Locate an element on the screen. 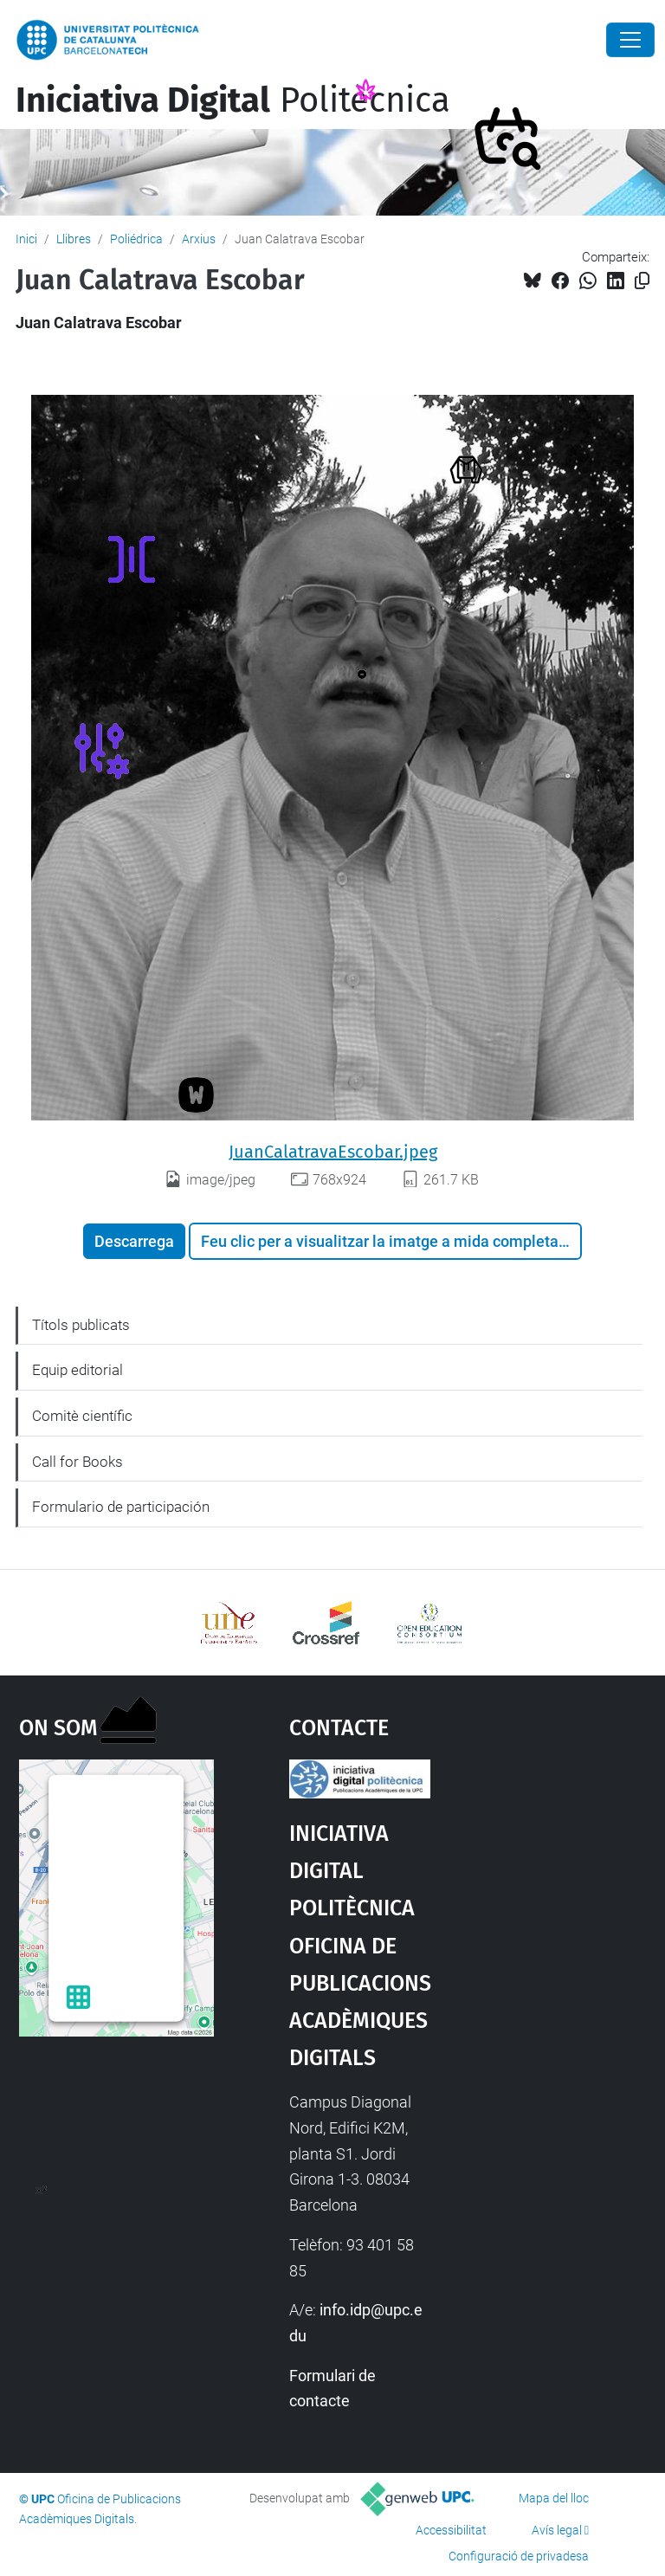 The height and width of the screenshot is (2576, 665). view area chart or graph is located at coordinates (128, 1719).